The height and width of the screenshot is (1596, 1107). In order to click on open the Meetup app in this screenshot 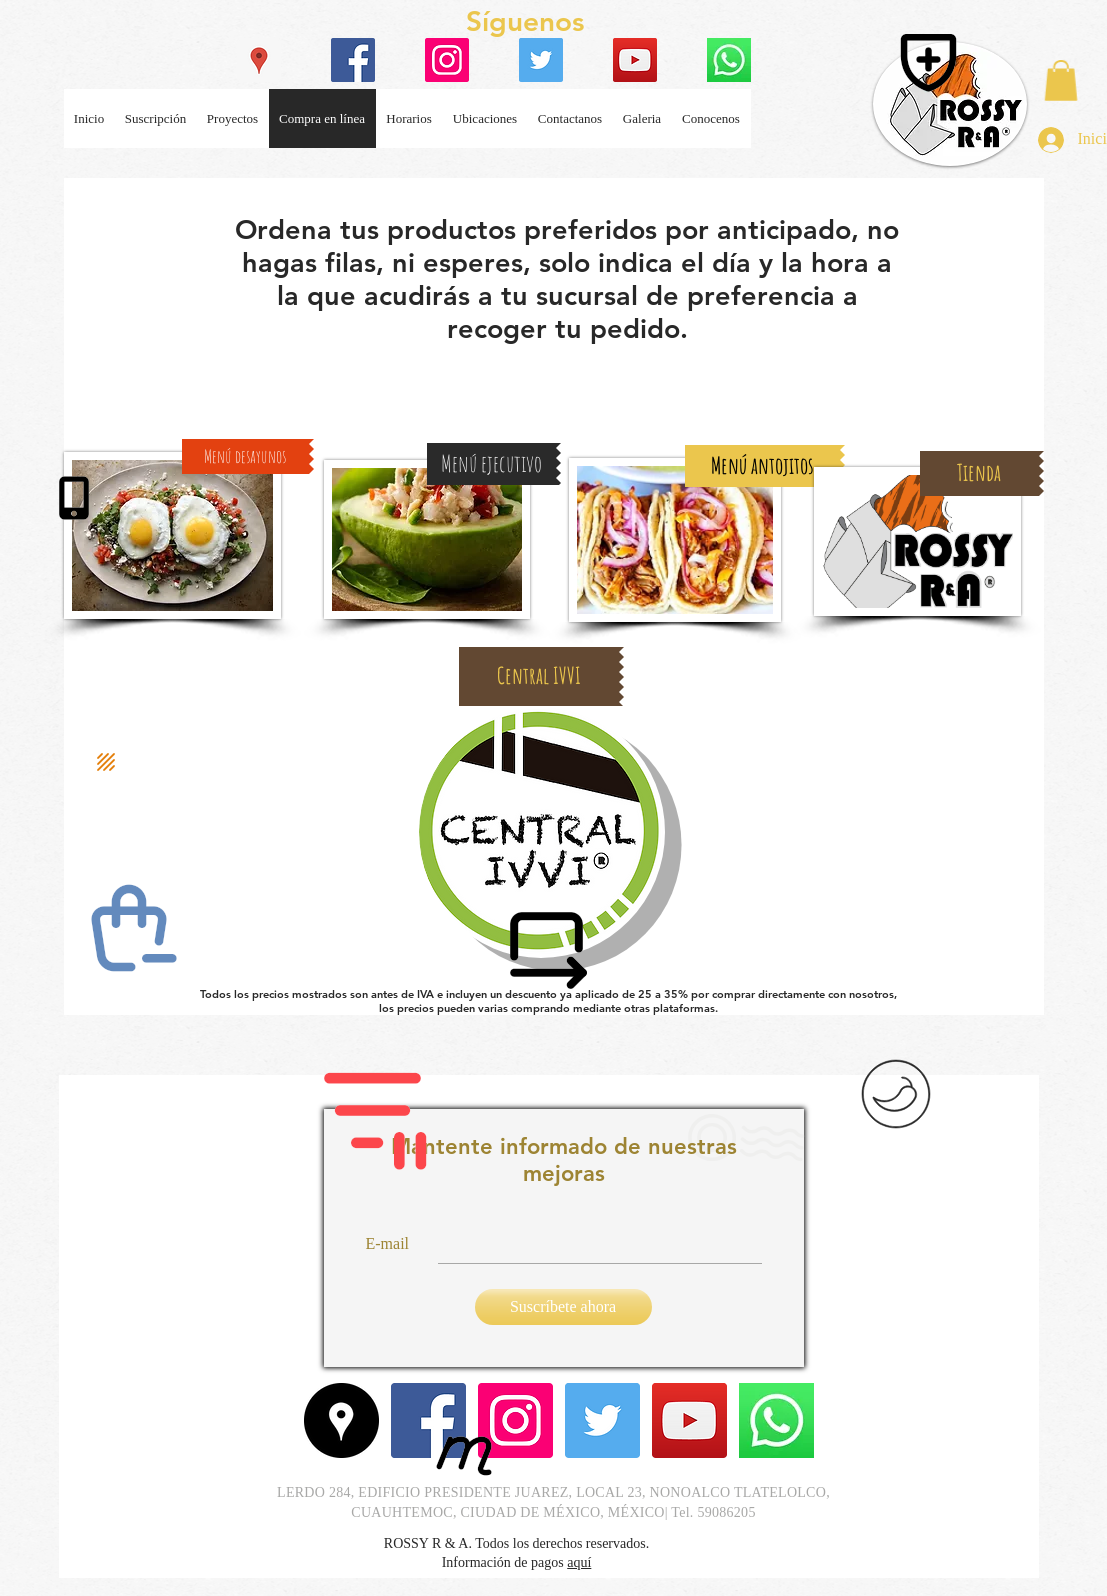, I will do `click(464, 1453)`.